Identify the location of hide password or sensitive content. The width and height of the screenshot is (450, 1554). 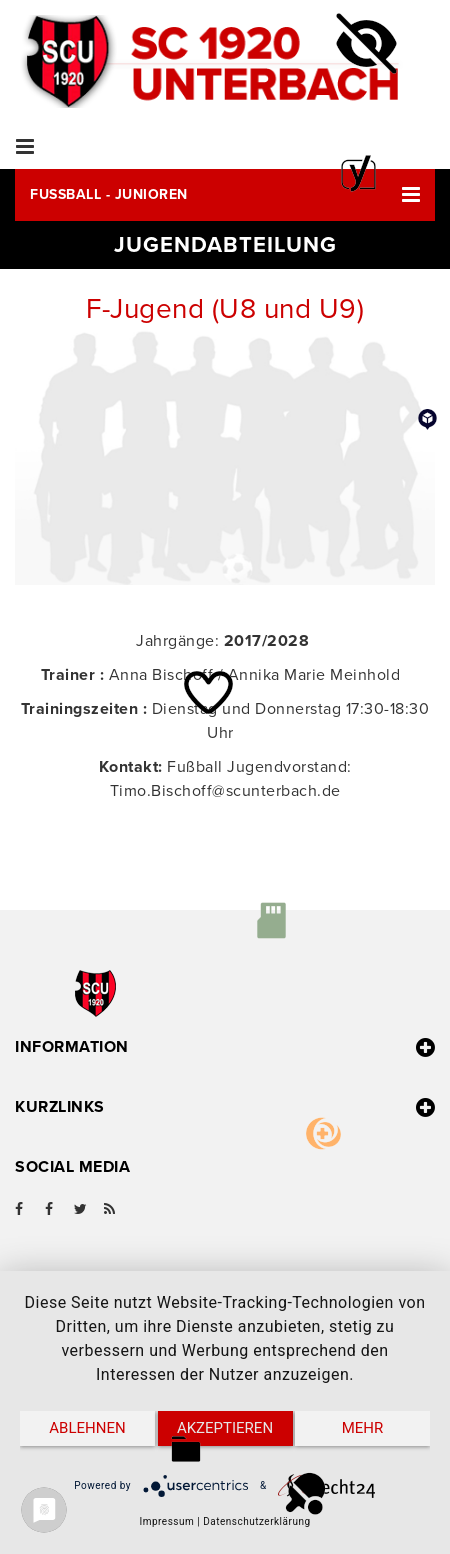
(366, 43).